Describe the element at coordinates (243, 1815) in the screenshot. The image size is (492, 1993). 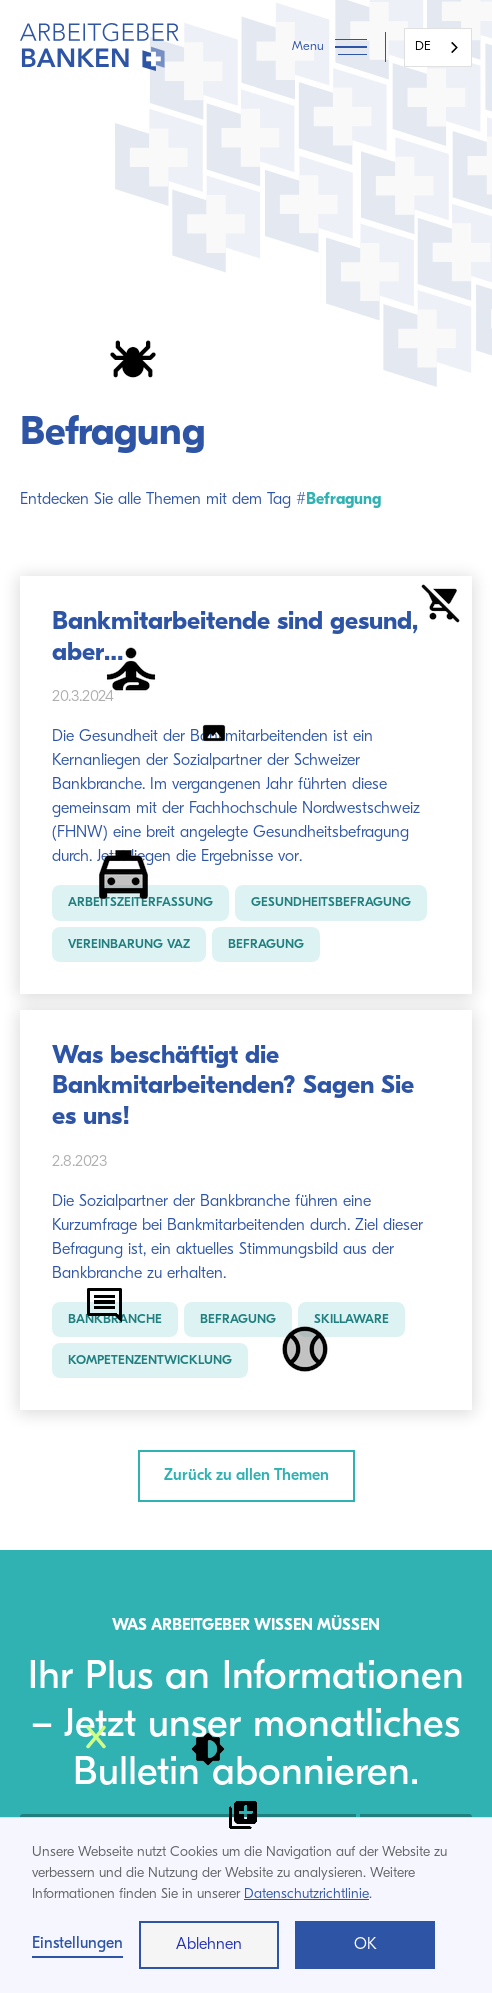
I see `add a new photo to your collection` at that location.